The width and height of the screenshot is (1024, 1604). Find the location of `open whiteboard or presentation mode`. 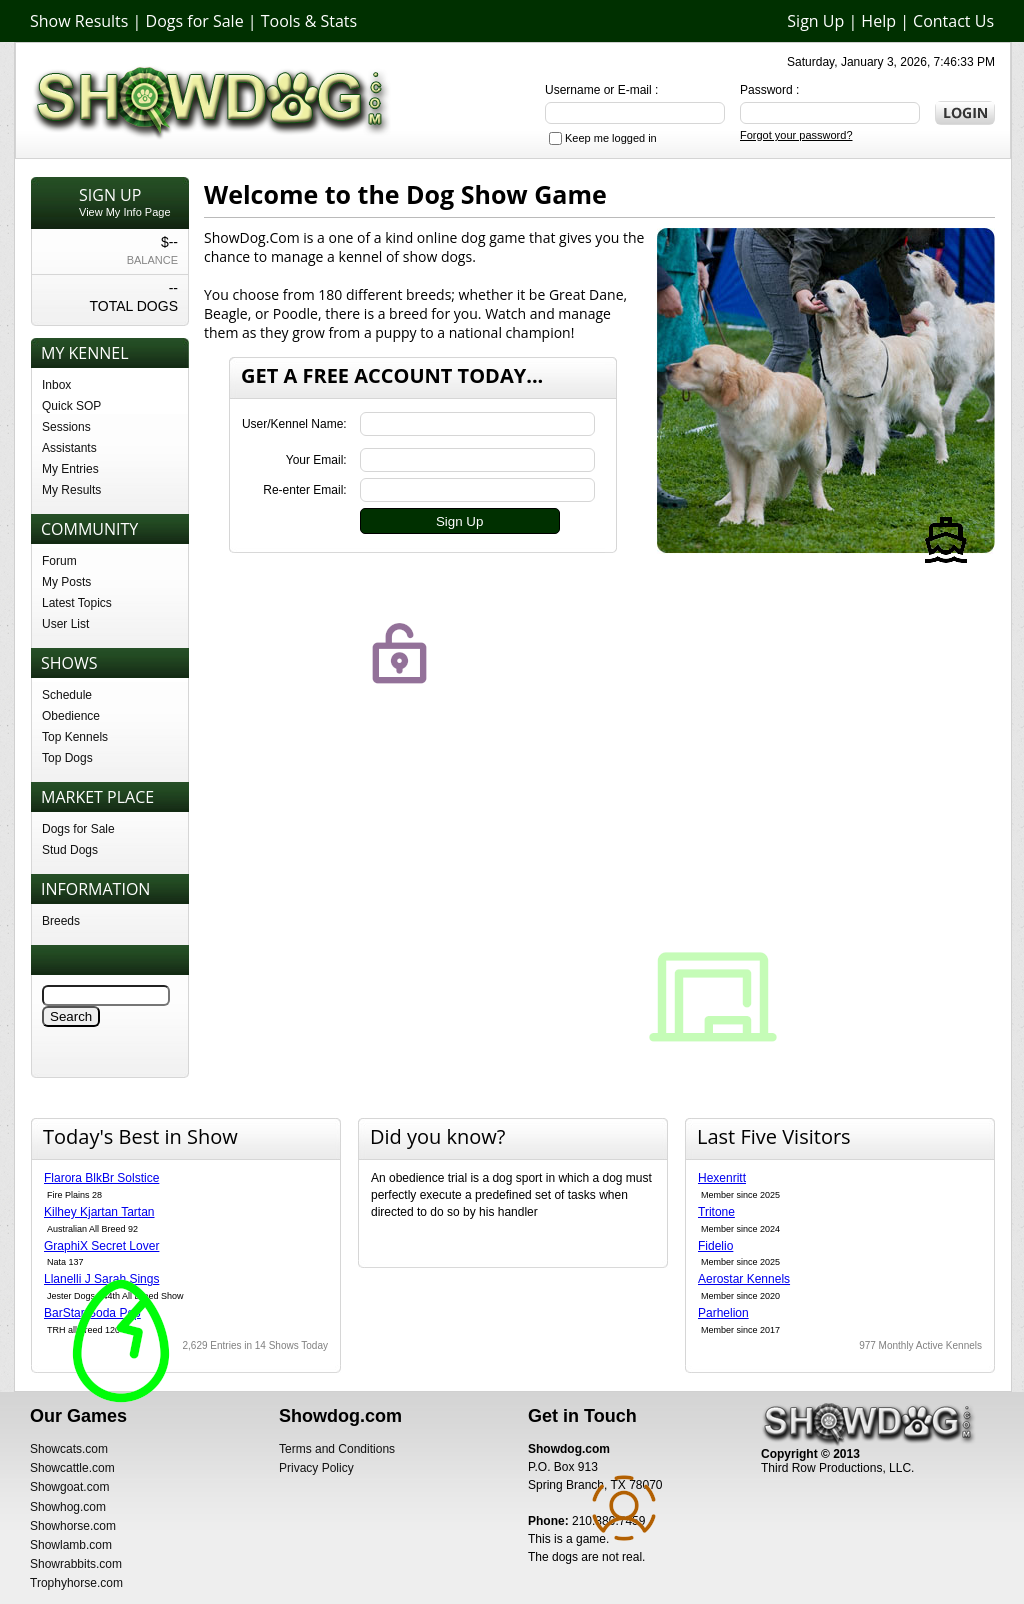

open whiteboard or presentation mode is located at coordinates (713, 999).